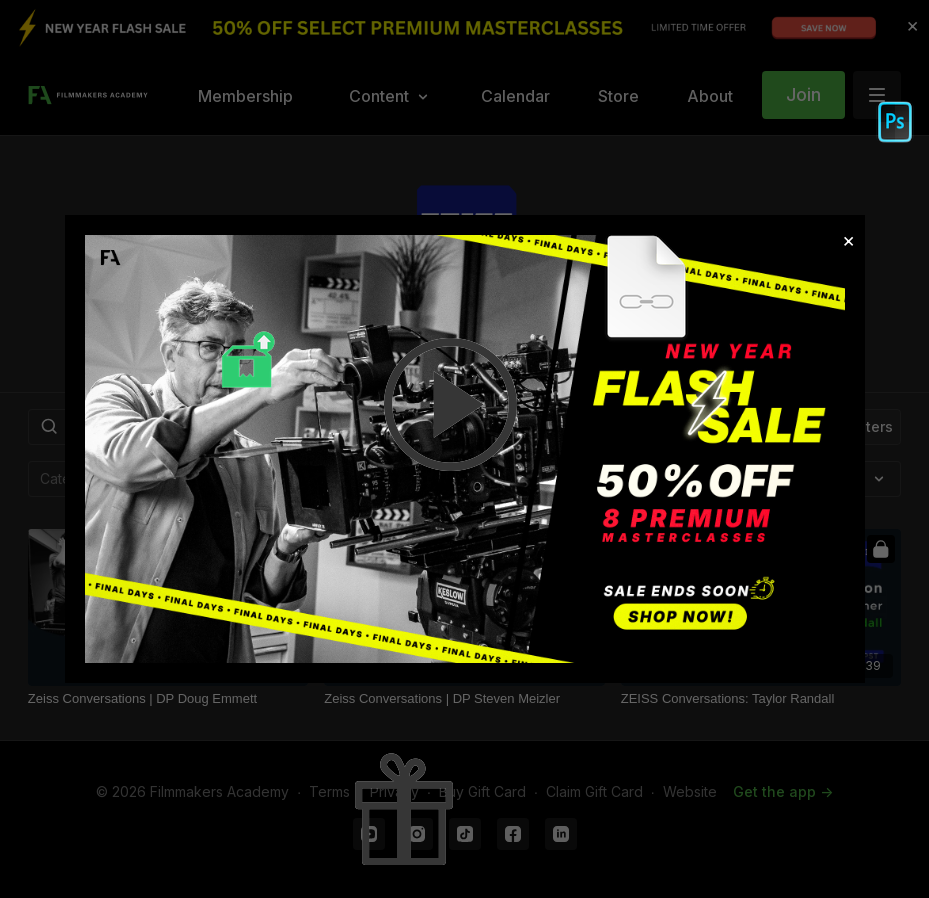  I want to click on software update available for download, so click(246, 359).